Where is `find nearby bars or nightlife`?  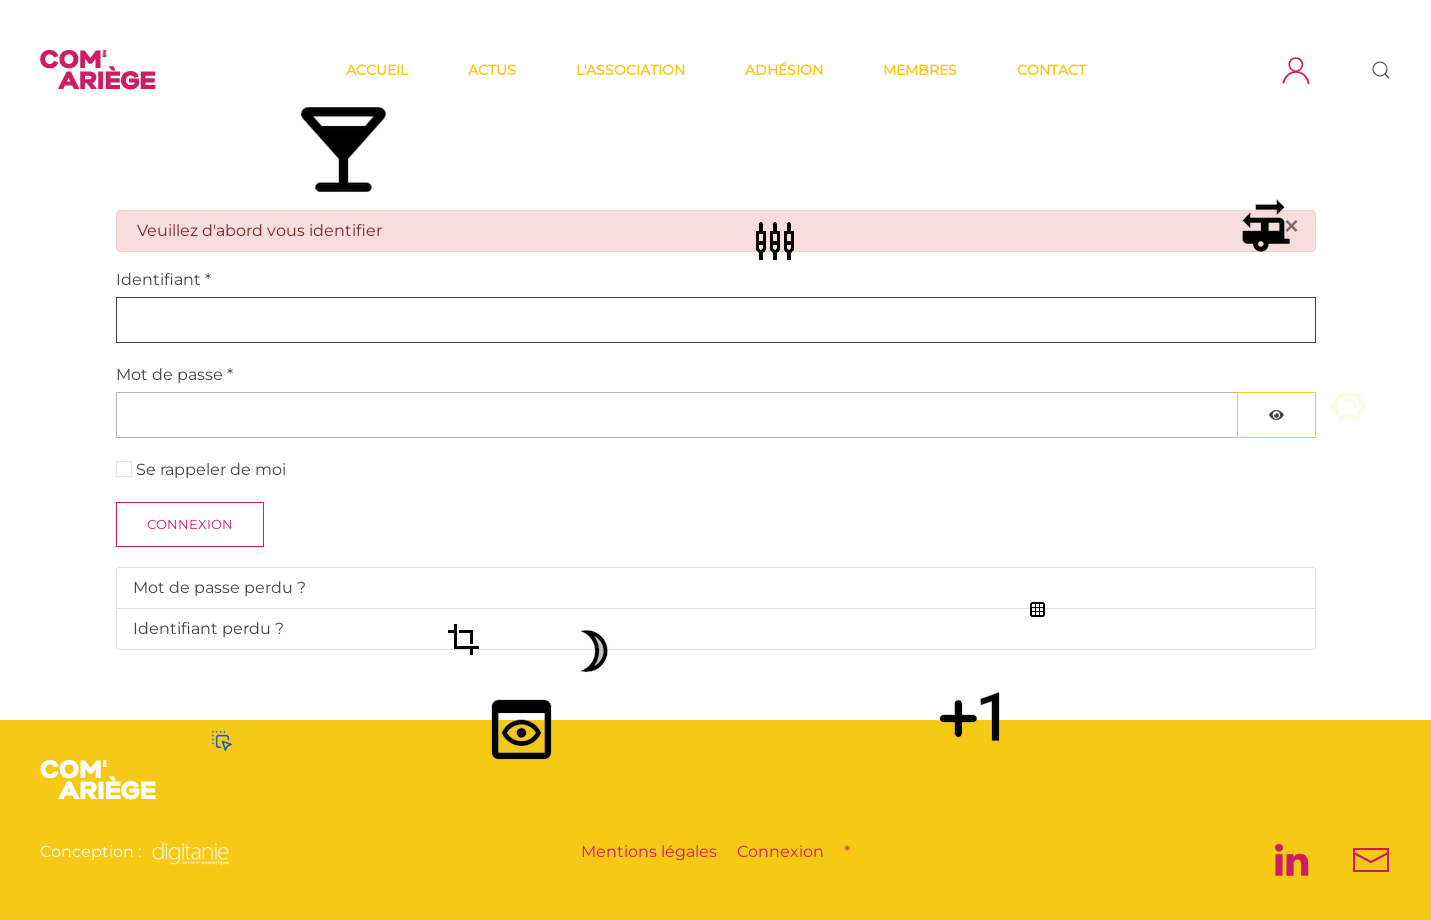 find nearby bars or nightlife is located at coordinates (343, 149).